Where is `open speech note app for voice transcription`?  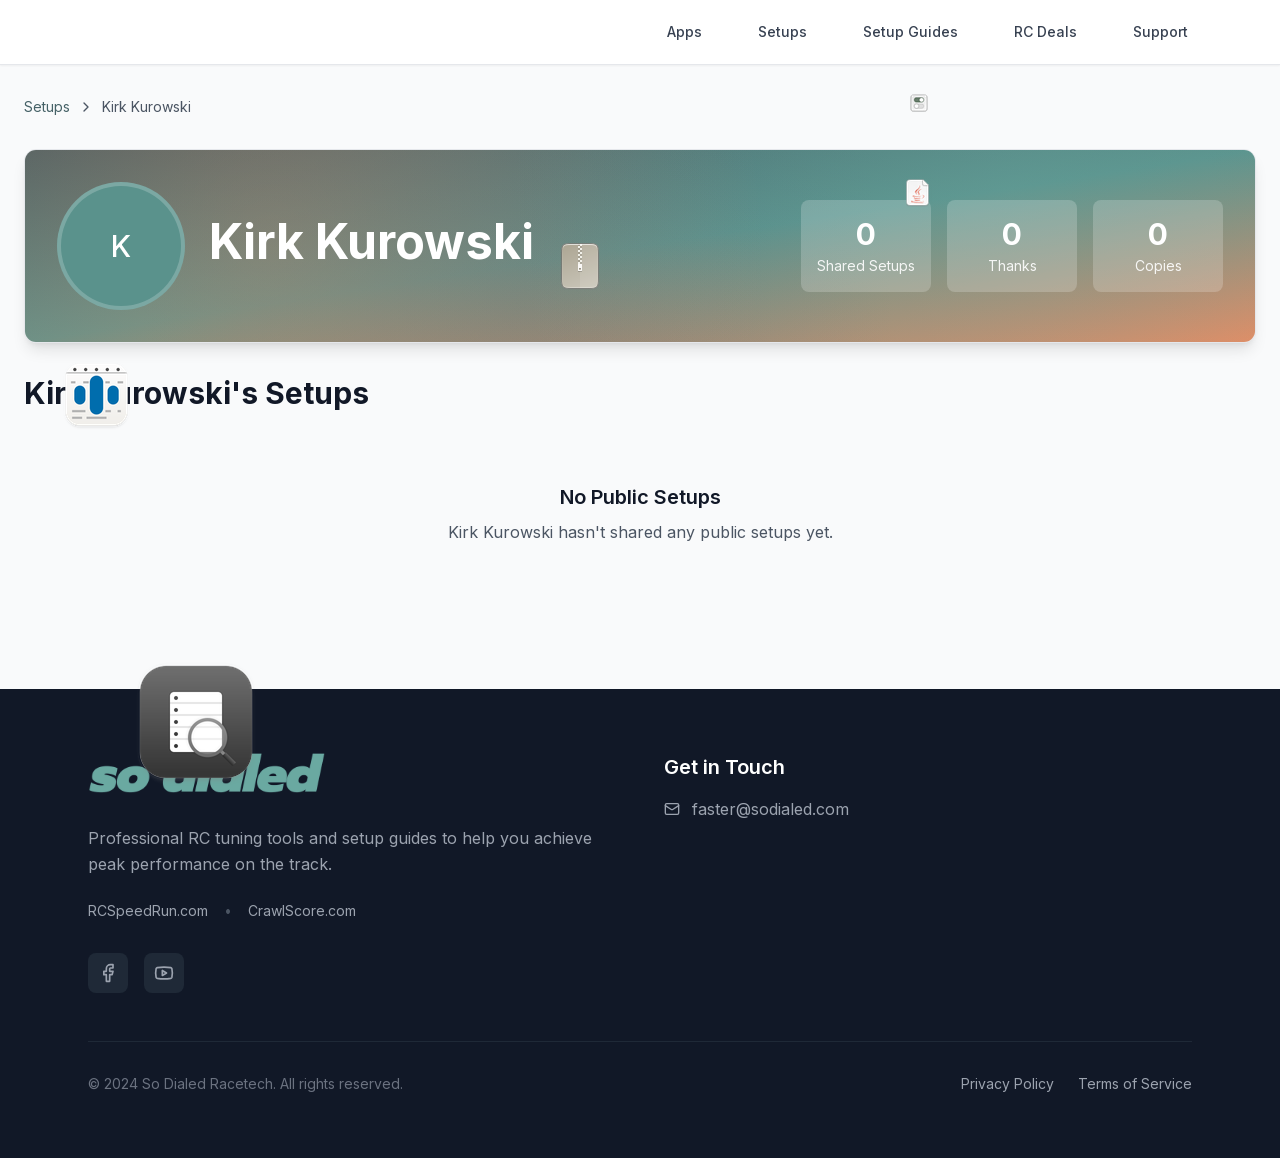
open speech note app for voice transcription is located at coordinates (96, 394).